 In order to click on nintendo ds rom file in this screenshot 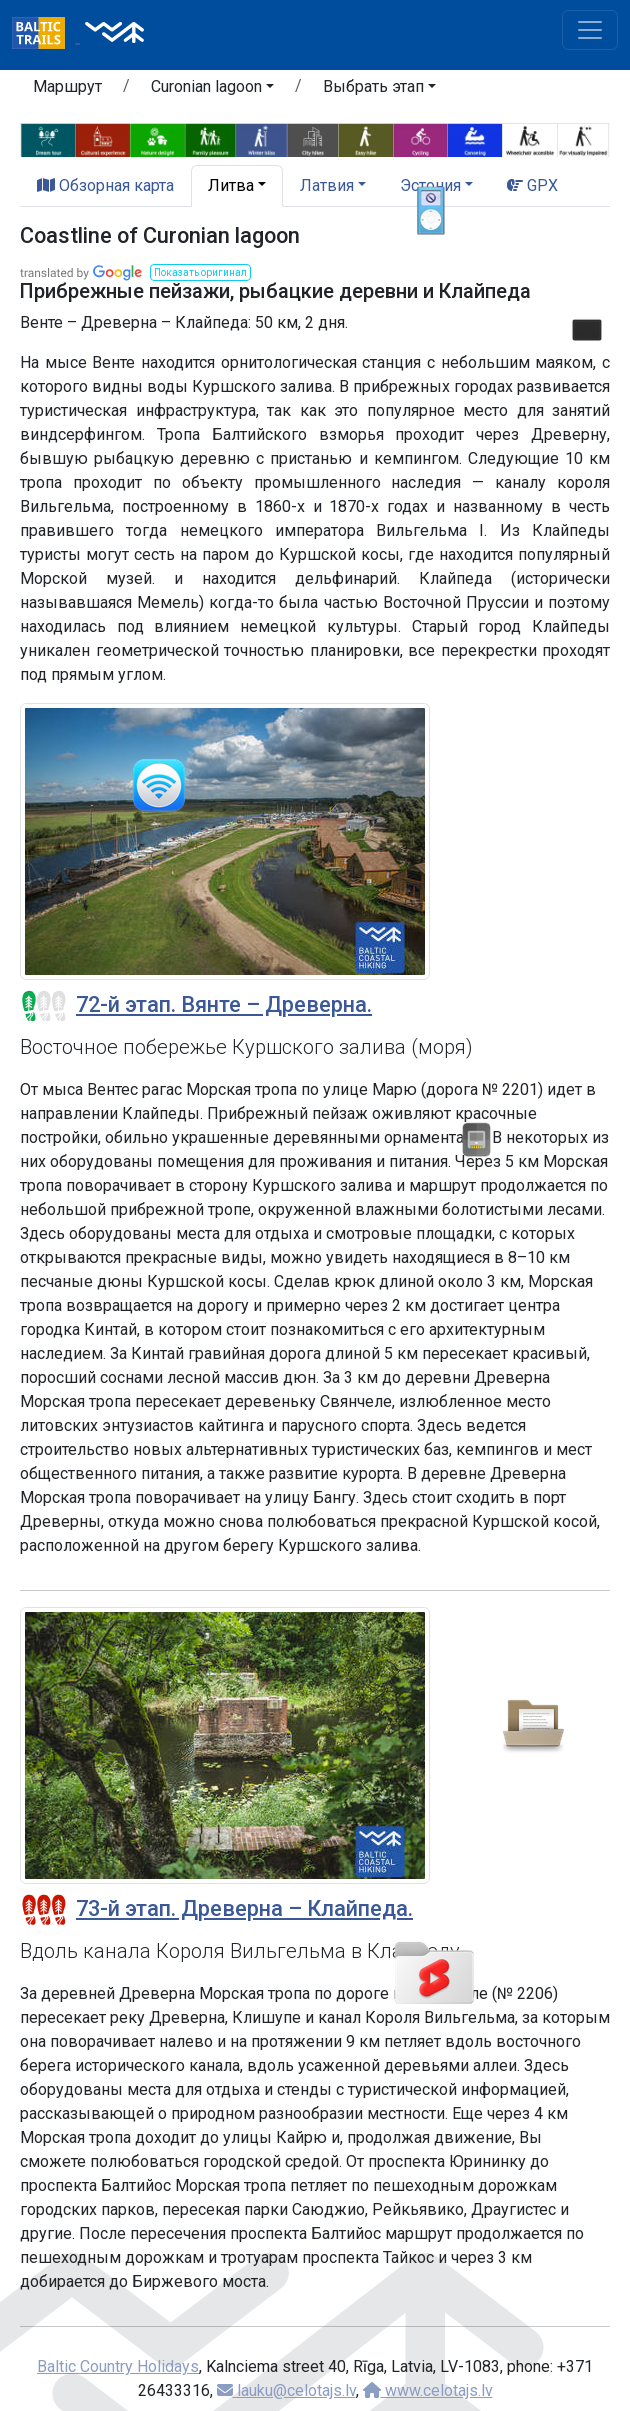, I will do `click(476, 1139)`.